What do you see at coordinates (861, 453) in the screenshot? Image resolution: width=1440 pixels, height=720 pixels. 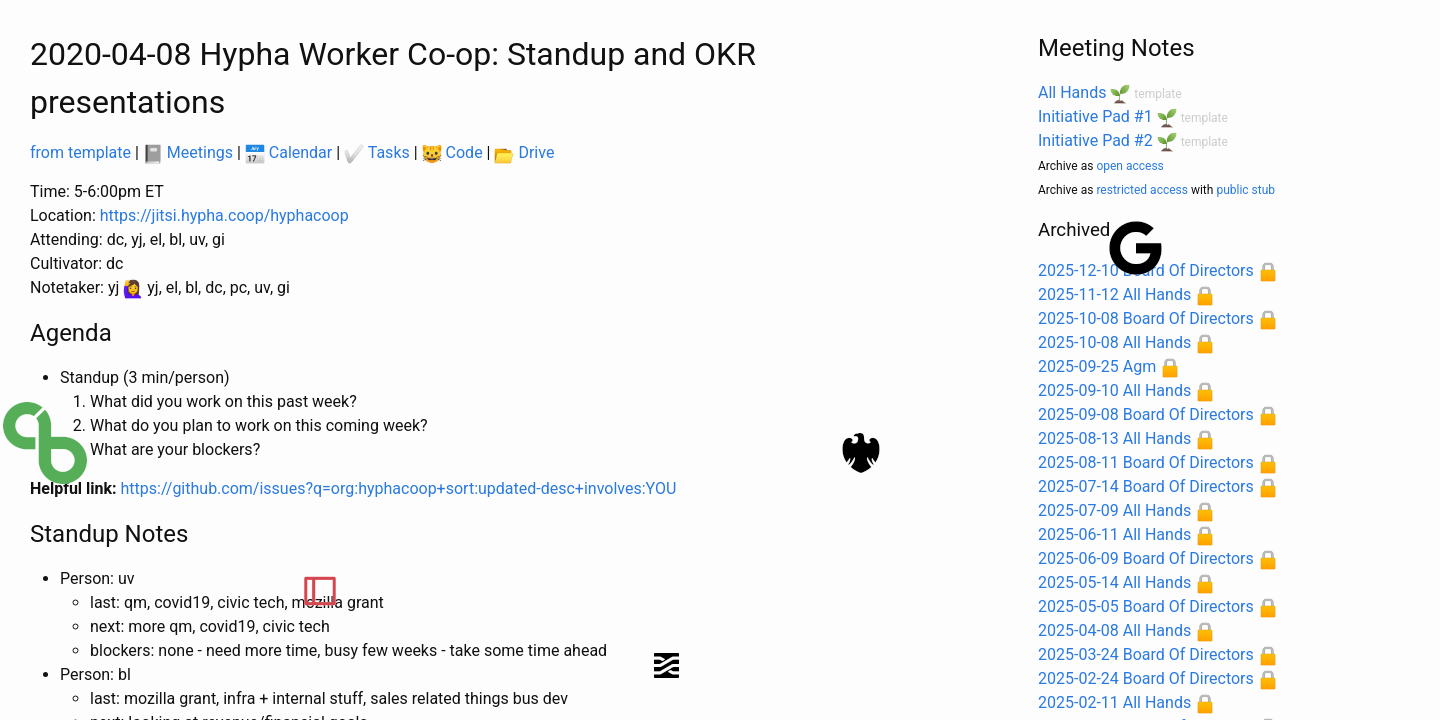 I see `open the Barclays banking app` at bounding box center [861, 453].